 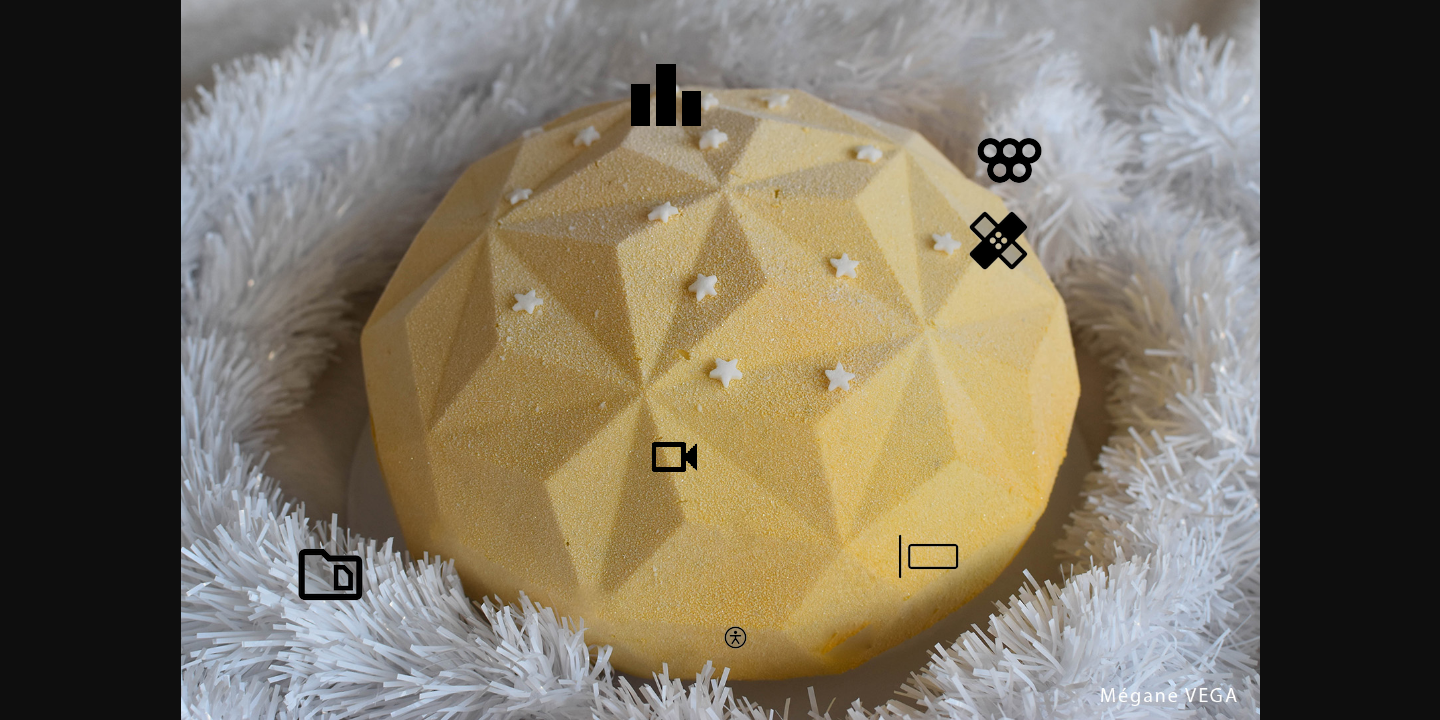 What do you see at coordinates (998, 240) in the screenshot?
I see `apply healing or repair tool to image` at bounding box center [998, 240].